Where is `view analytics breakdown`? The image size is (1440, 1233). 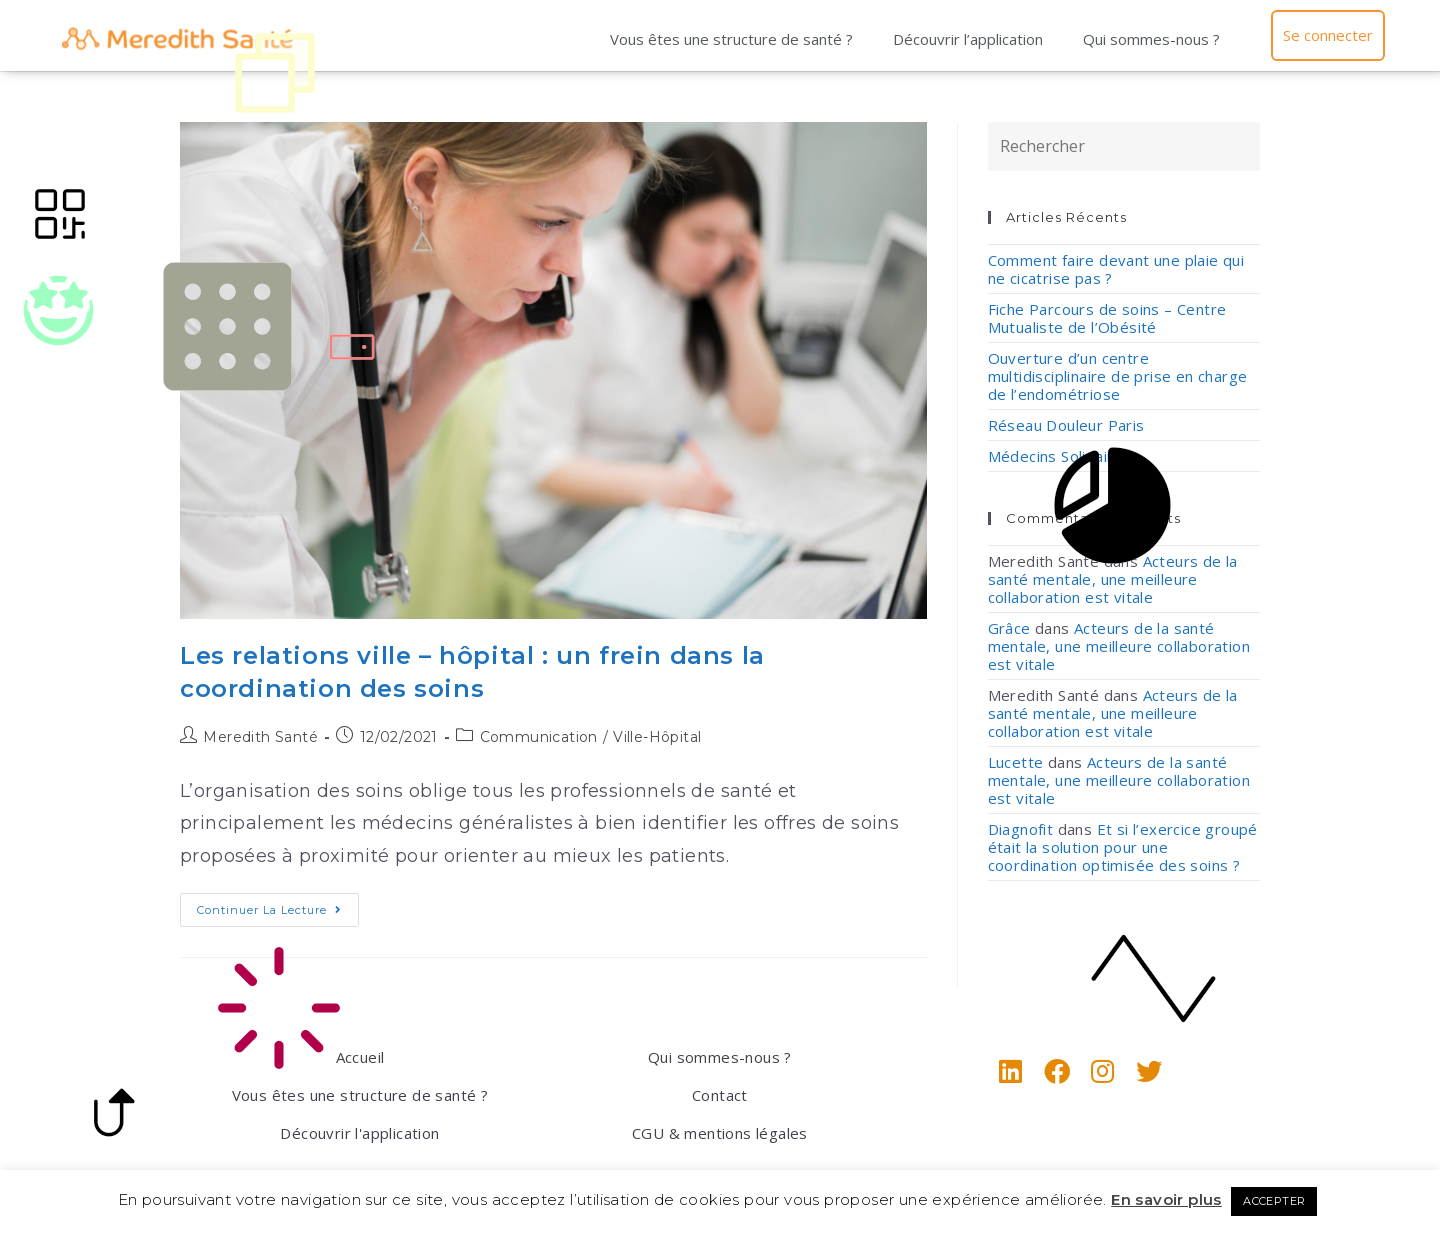
view analytics breakdown is located at coordinates (1112, 505).